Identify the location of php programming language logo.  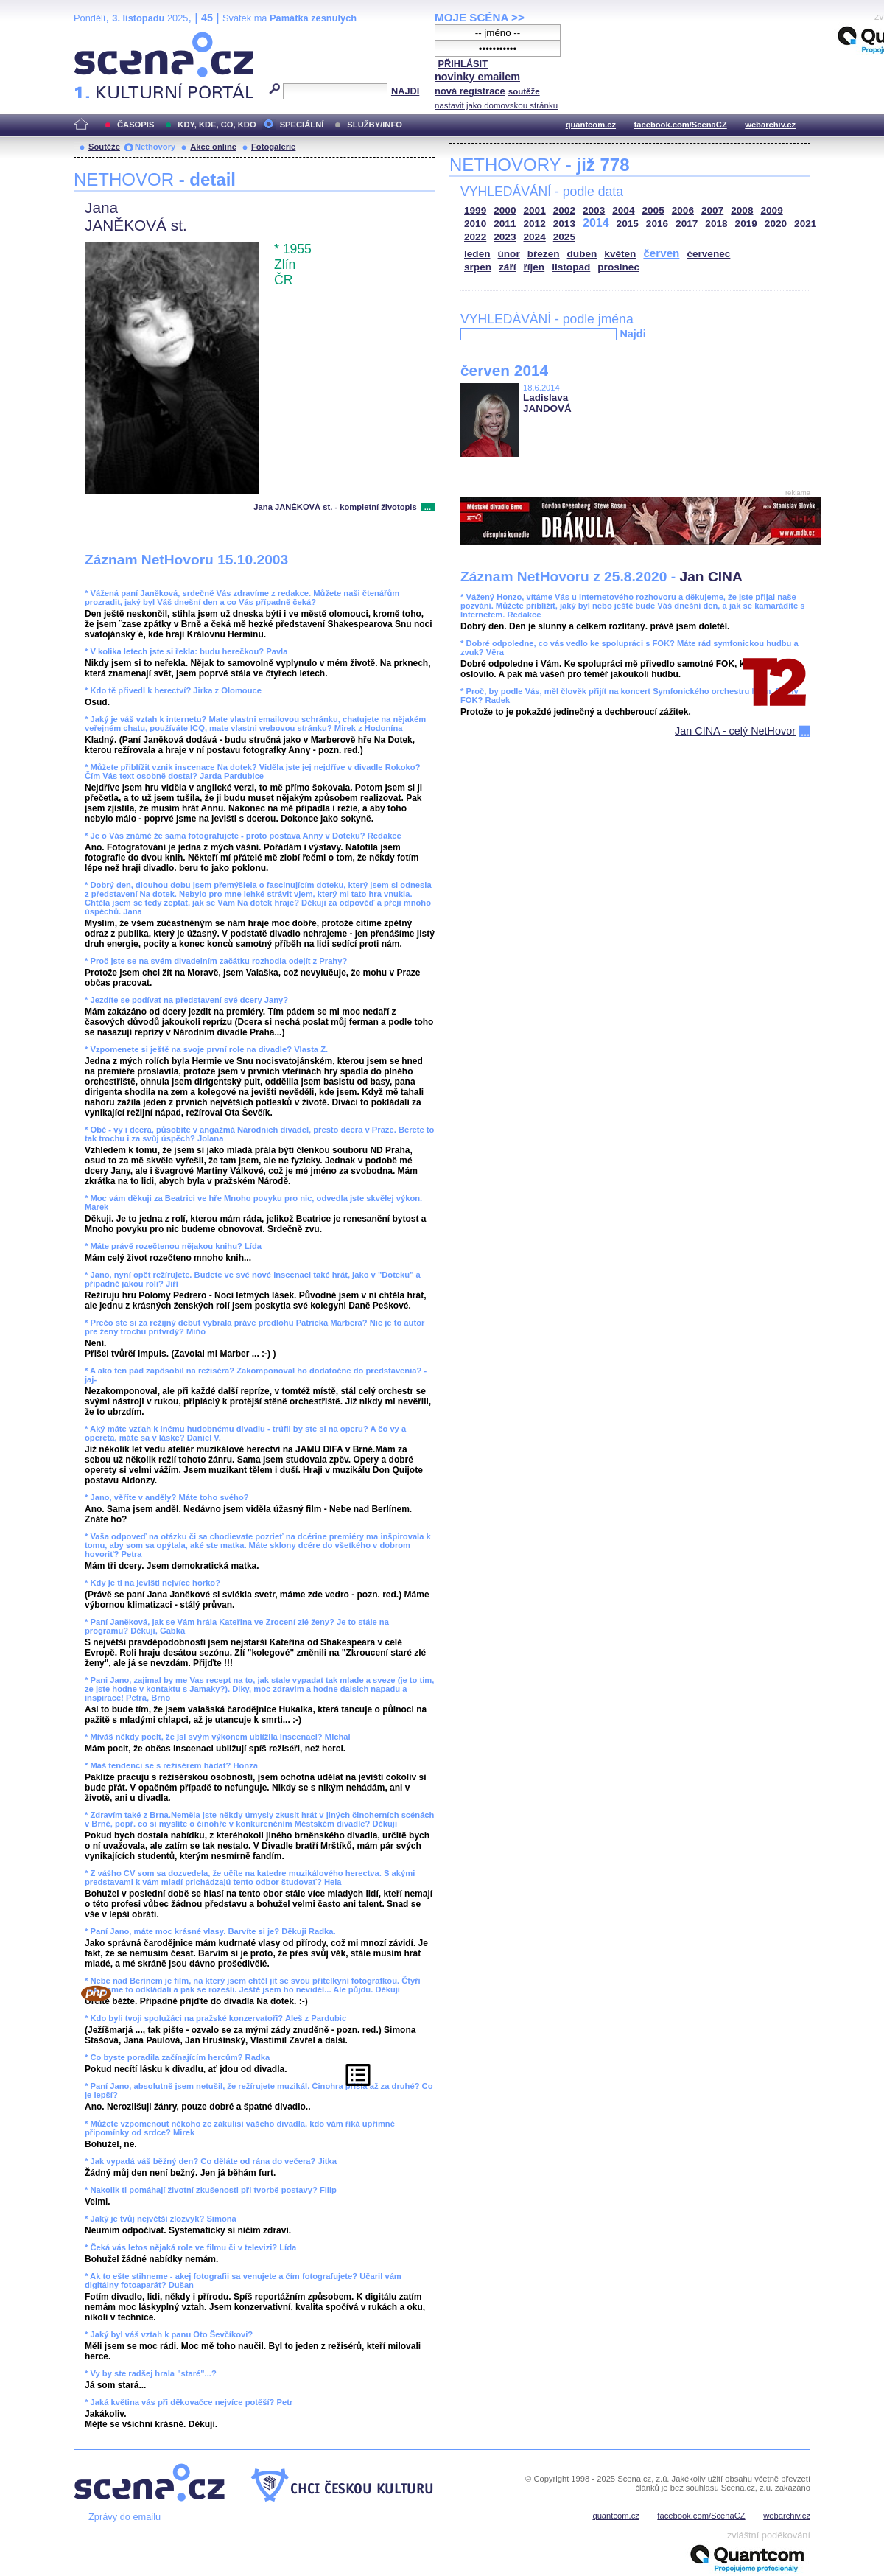
(96, 1993).